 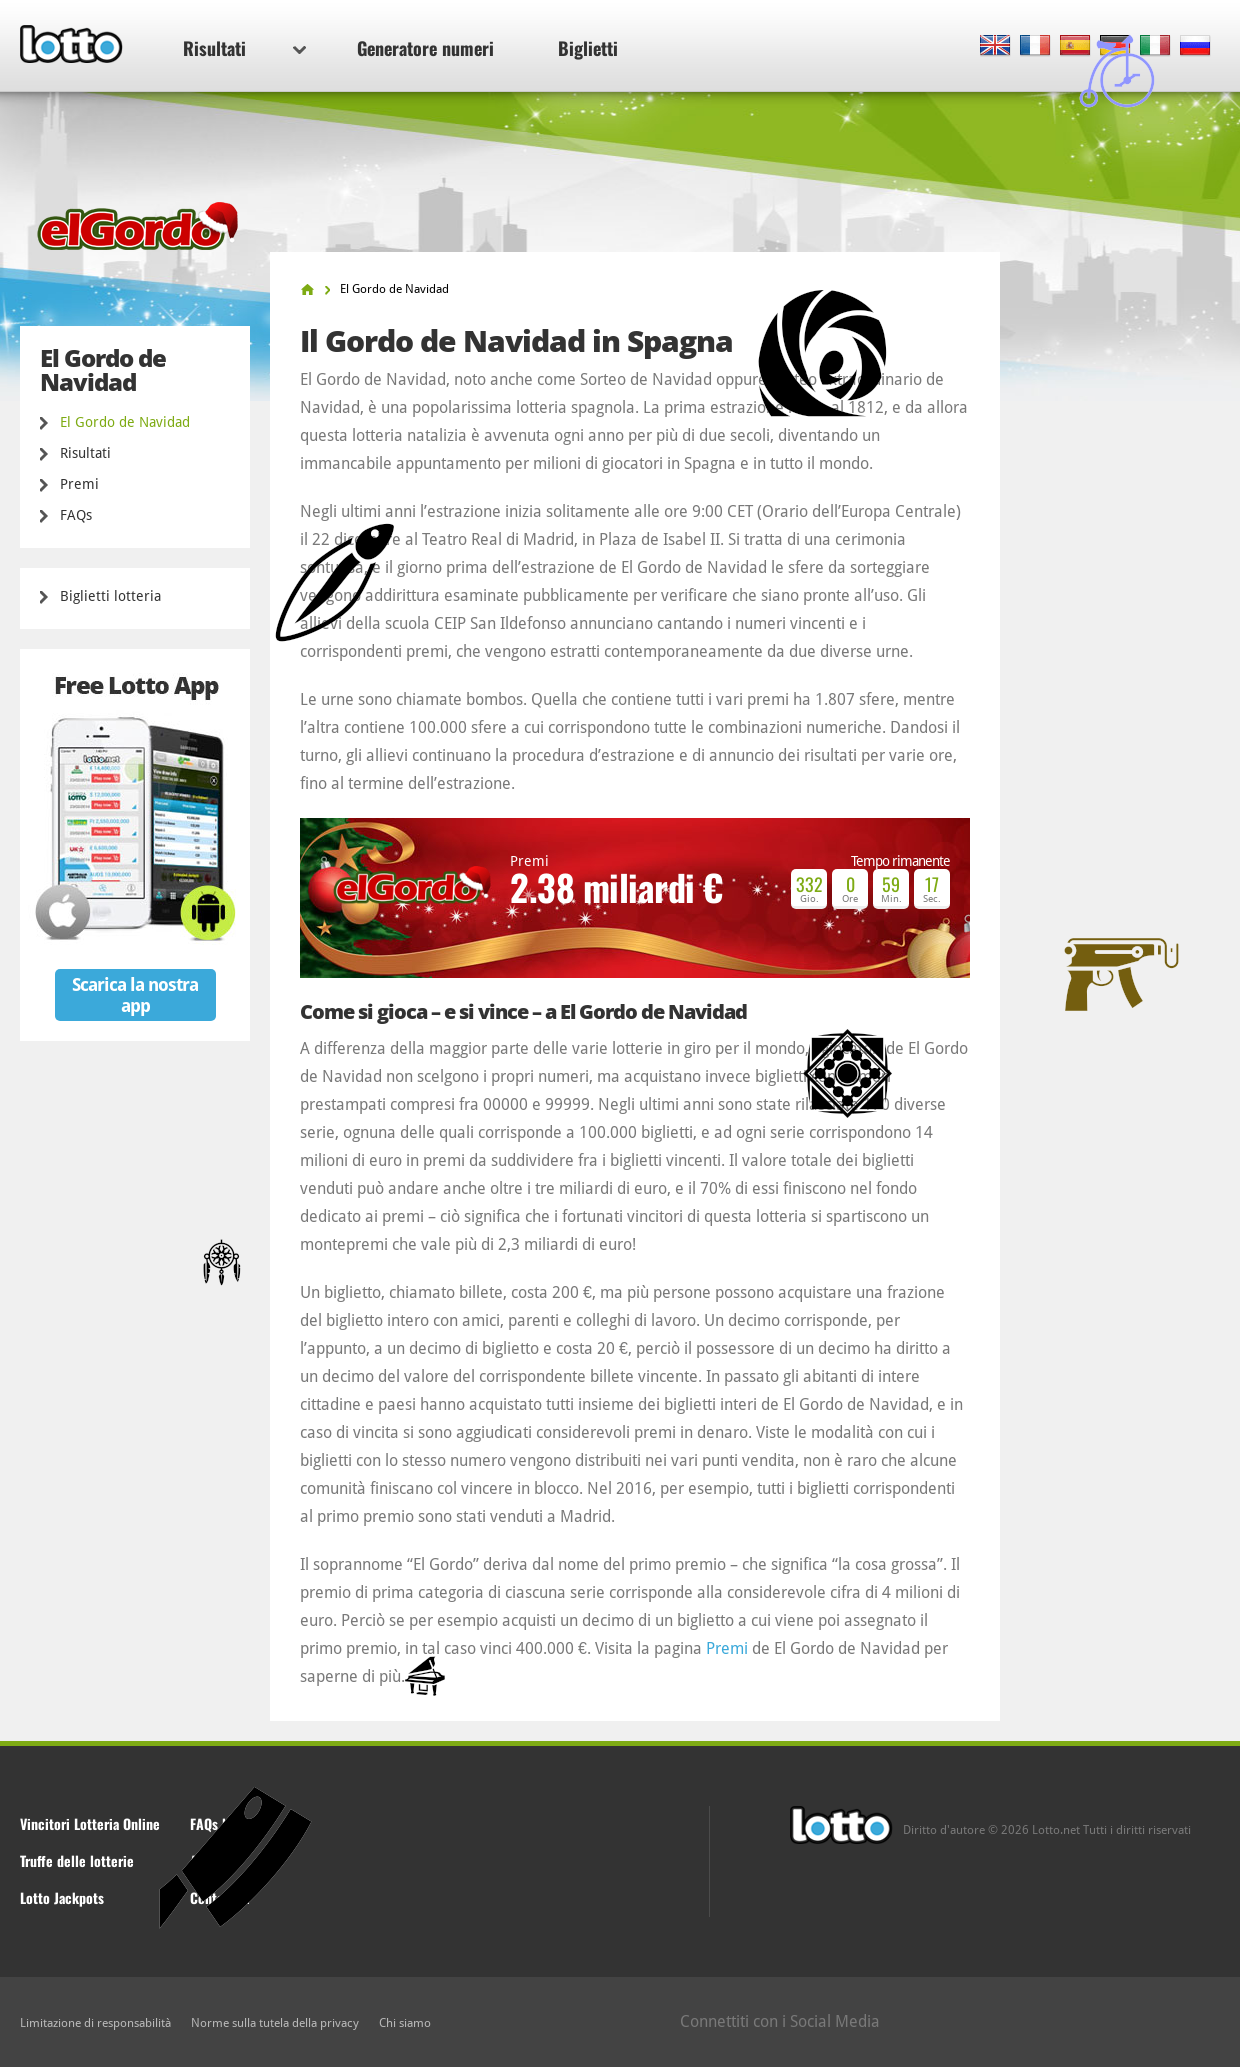 I want to click on access dream journal or sleep tracking features, so click(x=221, y=1262).